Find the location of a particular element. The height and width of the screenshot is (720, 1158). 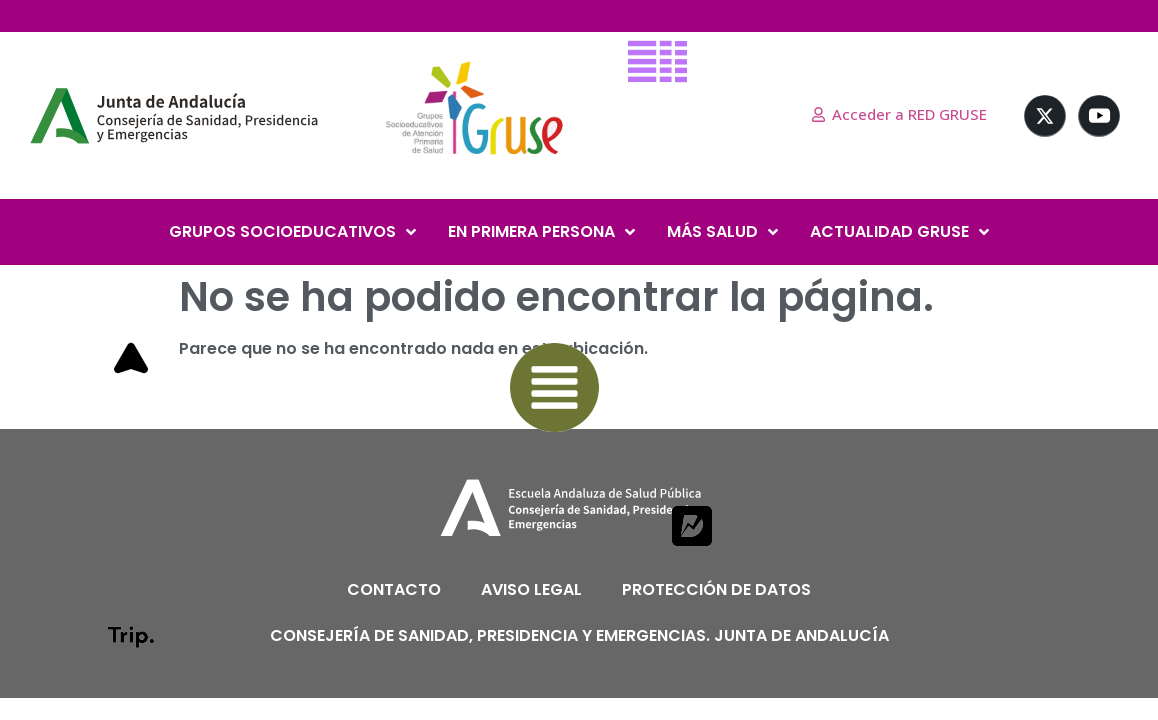

open the Dunzo delivery app is located at coordinates (692, 526).